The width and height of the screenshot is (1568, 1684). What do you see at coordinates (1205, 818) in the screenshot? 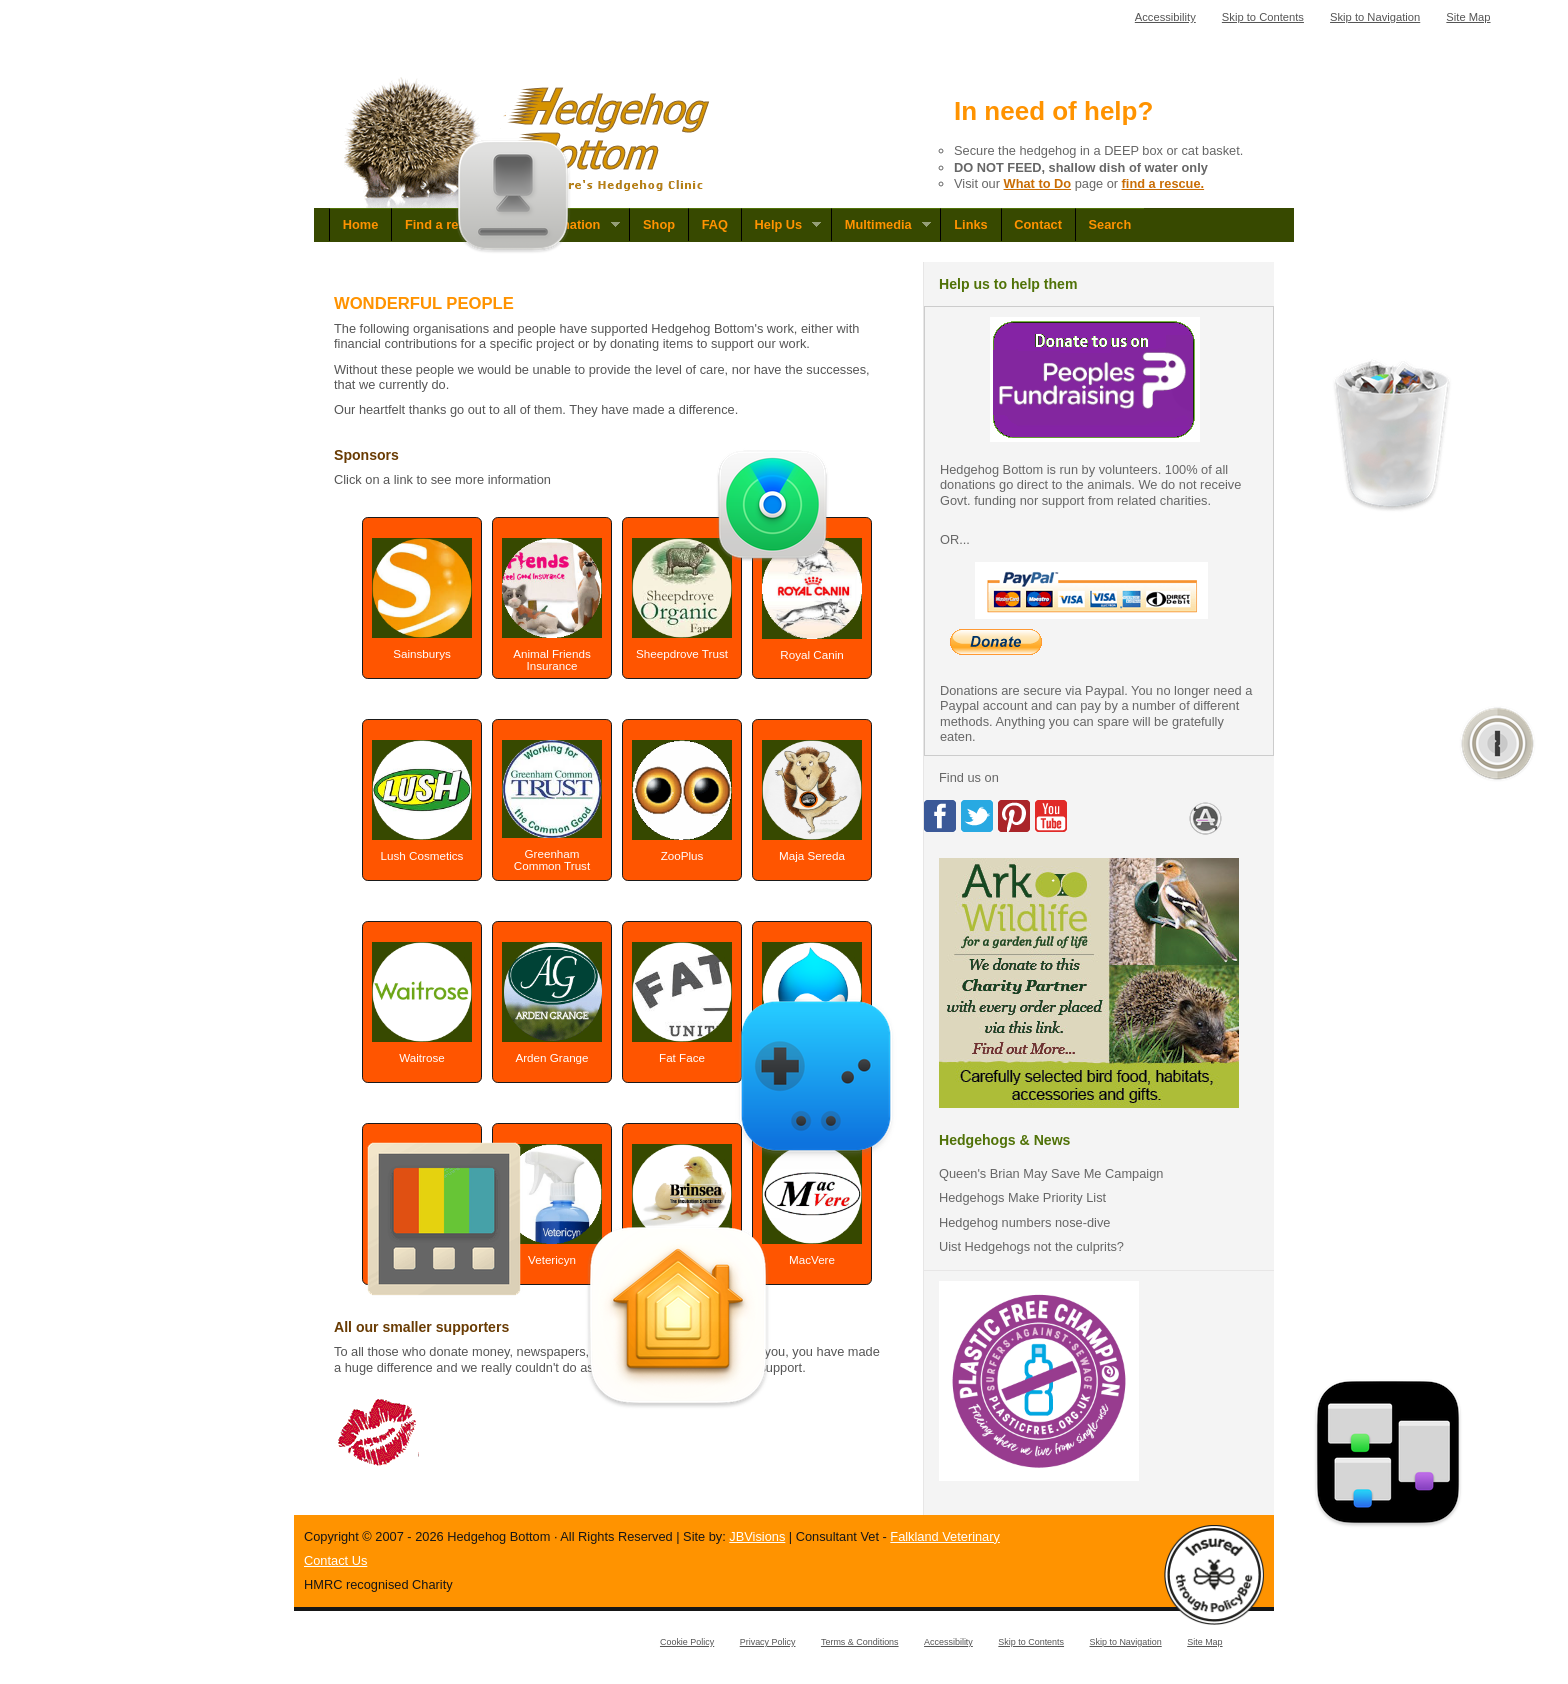
I see `open the software update manager` at bounding box center [1205, 818].